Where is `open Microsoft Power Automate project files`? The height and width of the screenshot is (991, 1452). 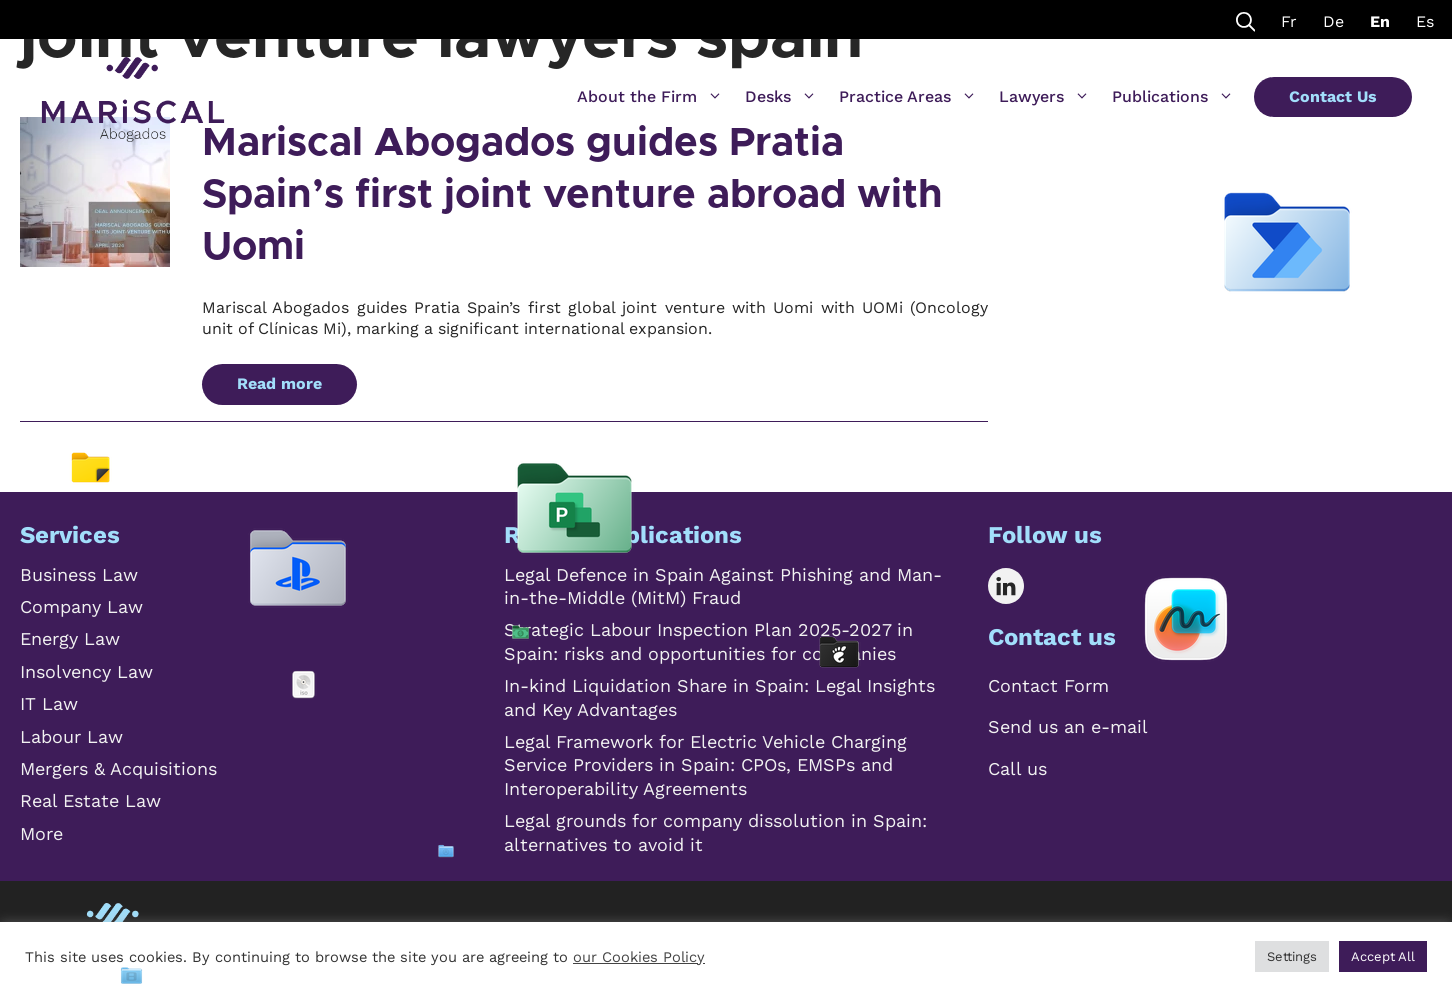 open Microsoft Power Automate project files is located at coordinates (1286, 245).